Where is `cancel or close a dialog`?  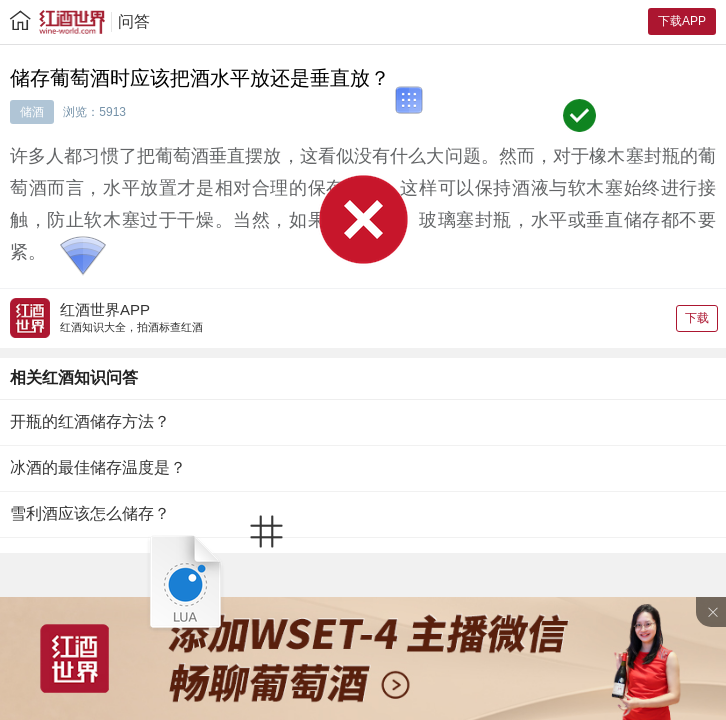 cancel or close a dialog is located at coordinates (363, 219).